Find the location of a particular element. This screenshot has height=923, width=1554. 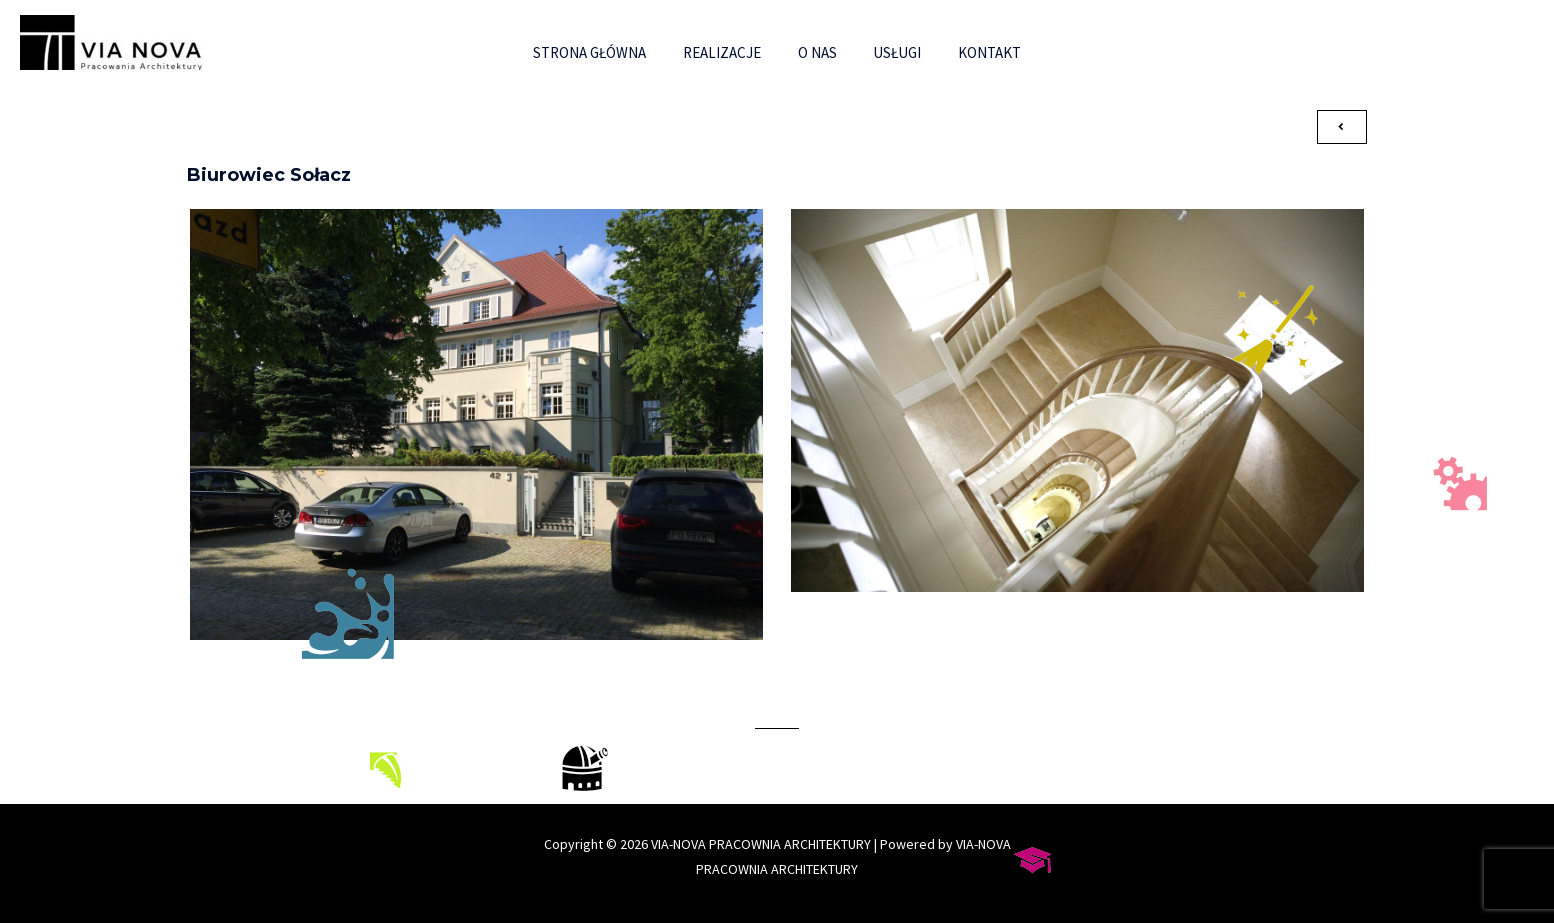

cast a cleaning or sweep spell is located at coordinates (1275, 330).